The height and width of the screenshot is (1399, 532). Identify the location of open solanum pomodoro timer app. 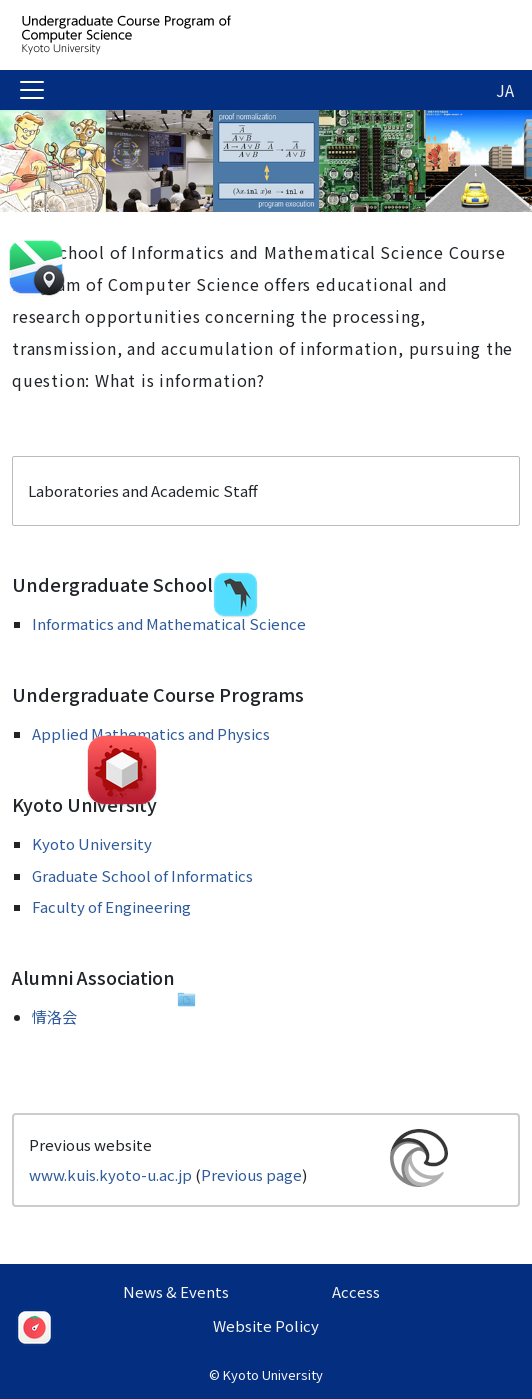
(34, 1327).